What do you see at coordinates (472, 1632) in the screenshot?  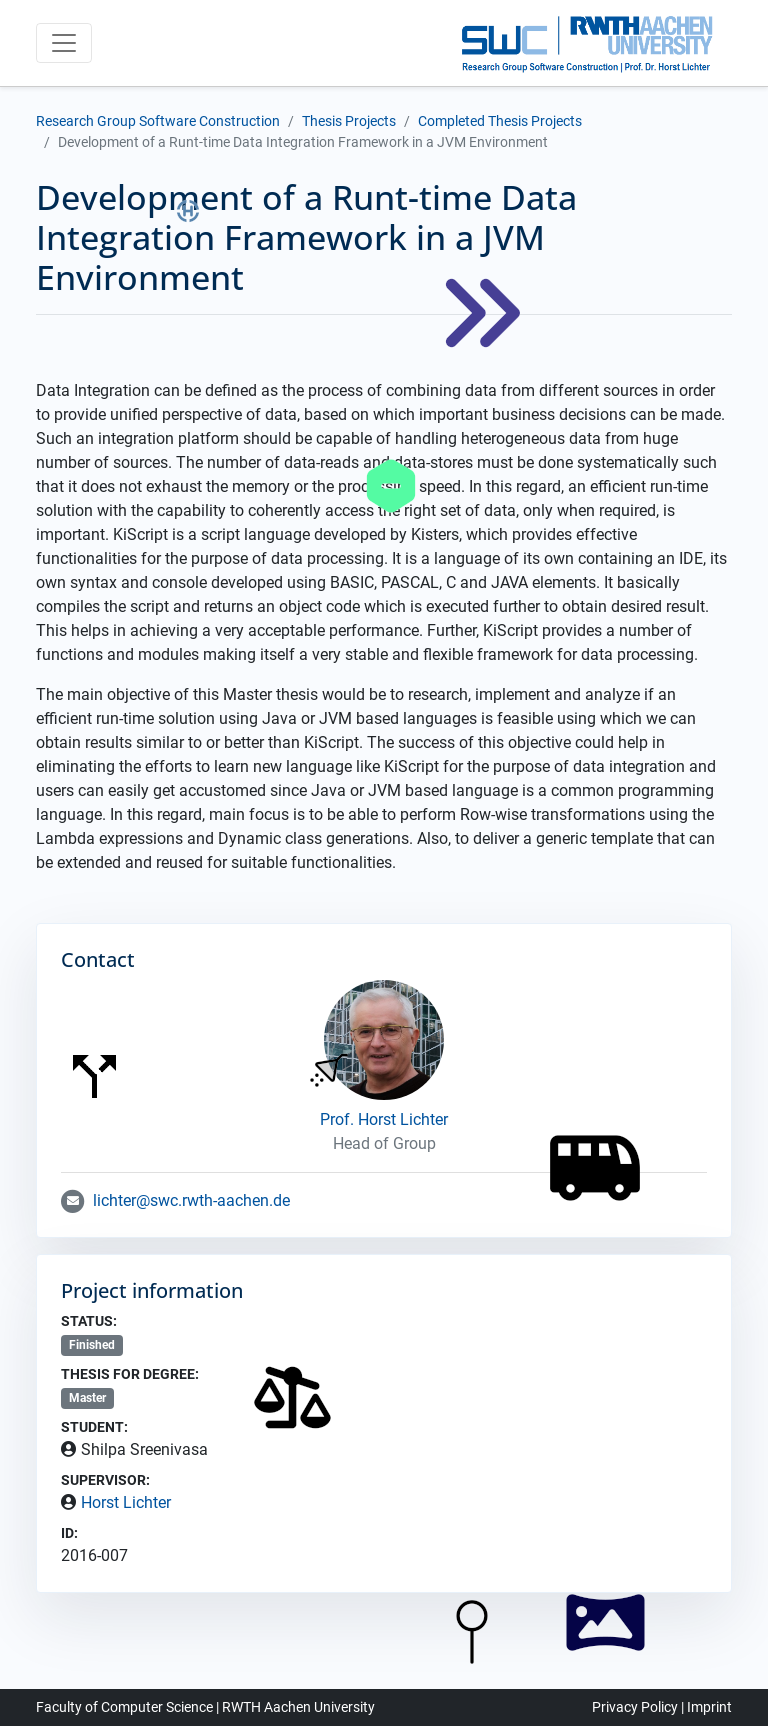 I see `mark a location on the map` at bounding box center [472, 1632].